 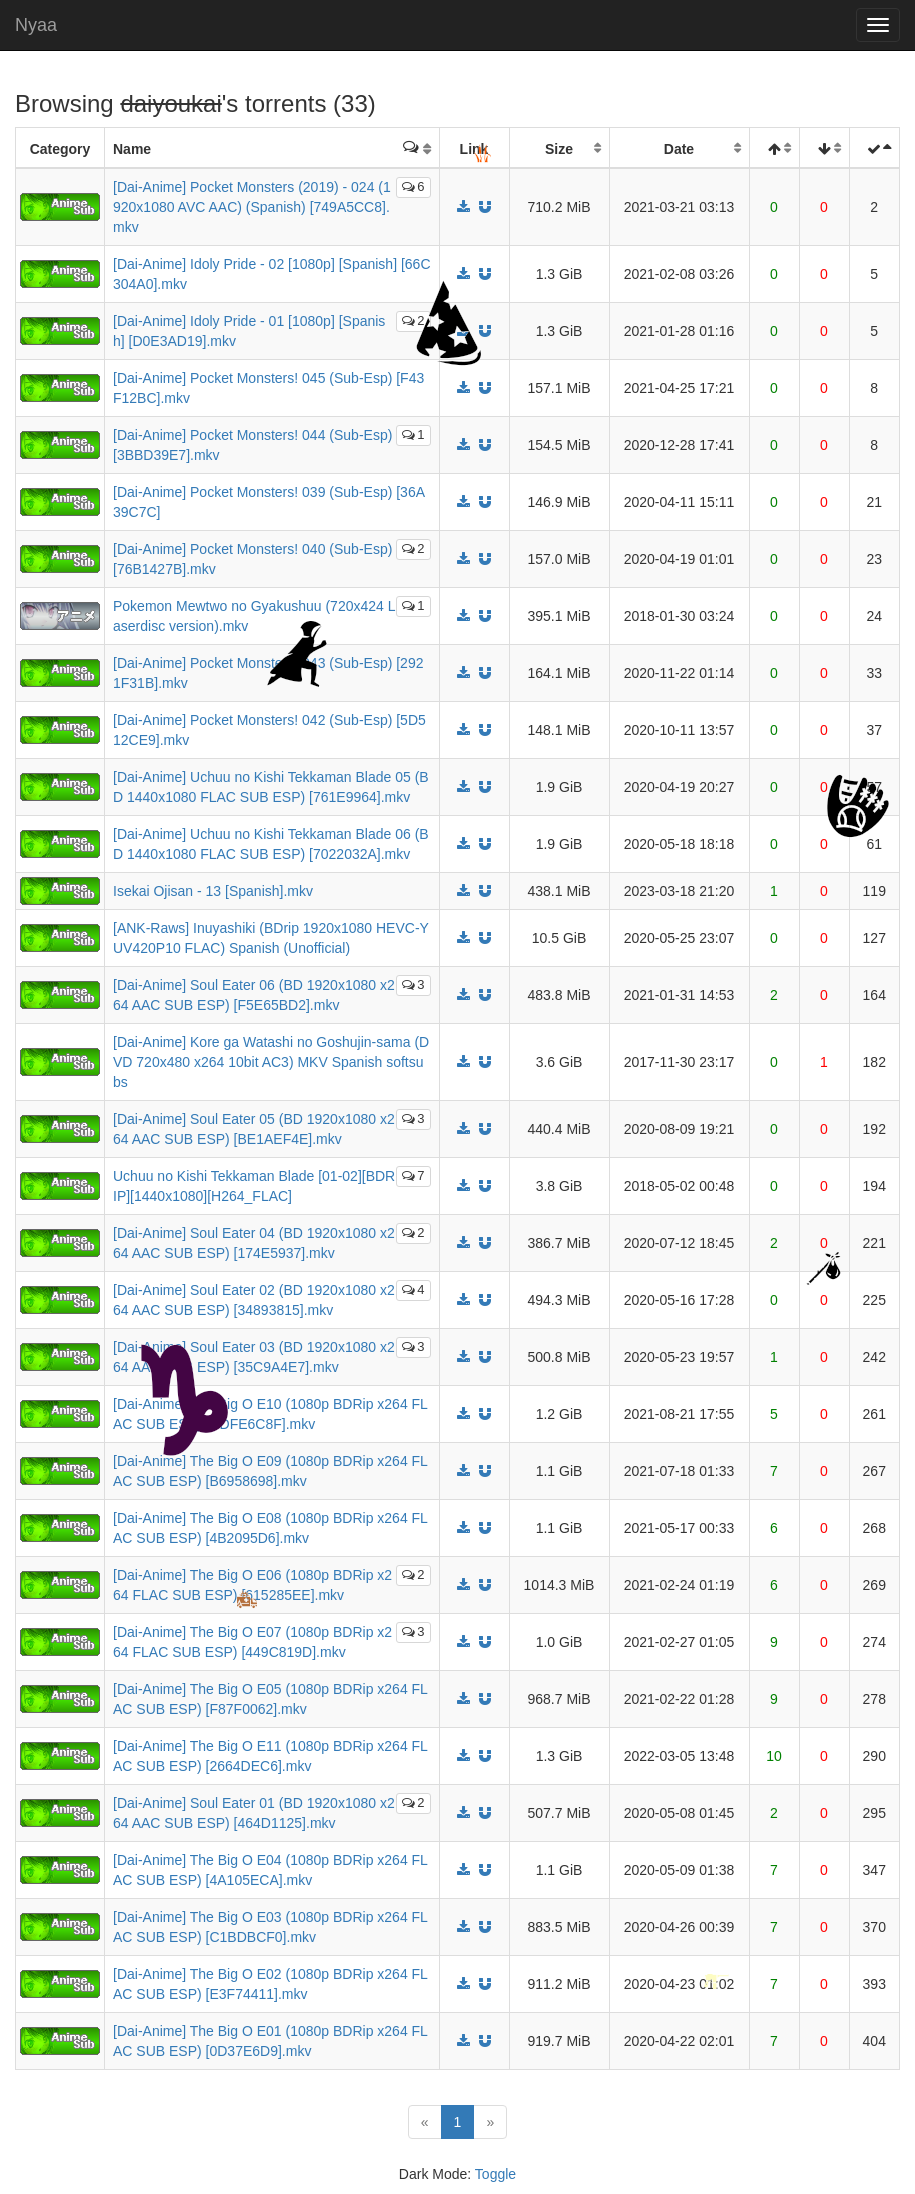 What do you see at coordinates (182, 1400) in the screenshot?
I see `capricorn zodiac sign symbol` at bounding box center [182, 1400].